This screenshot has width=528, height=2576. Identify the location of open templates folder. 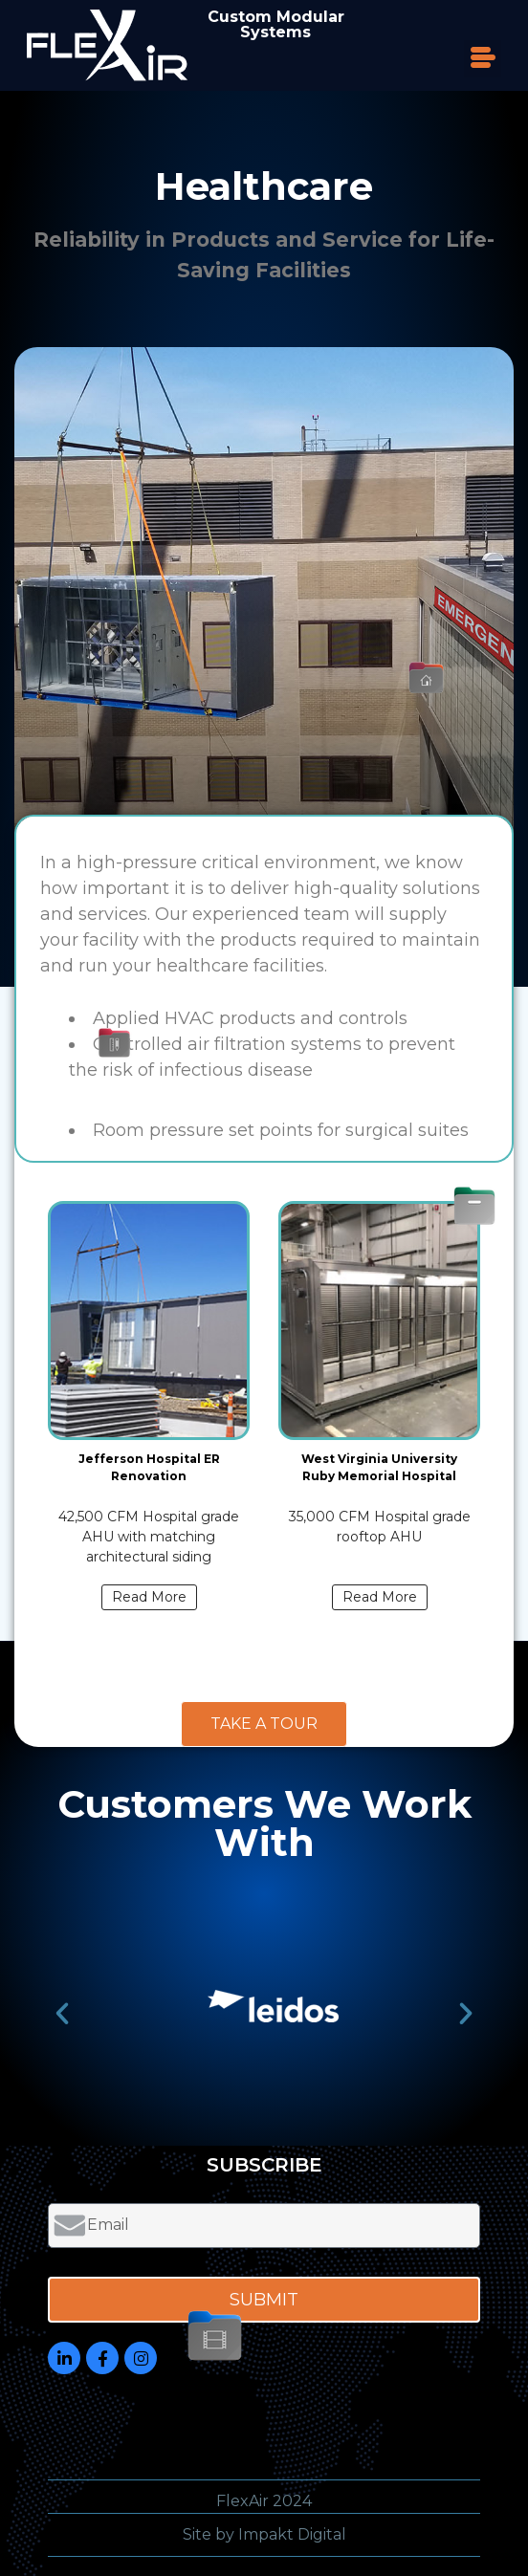
(114, 1042).